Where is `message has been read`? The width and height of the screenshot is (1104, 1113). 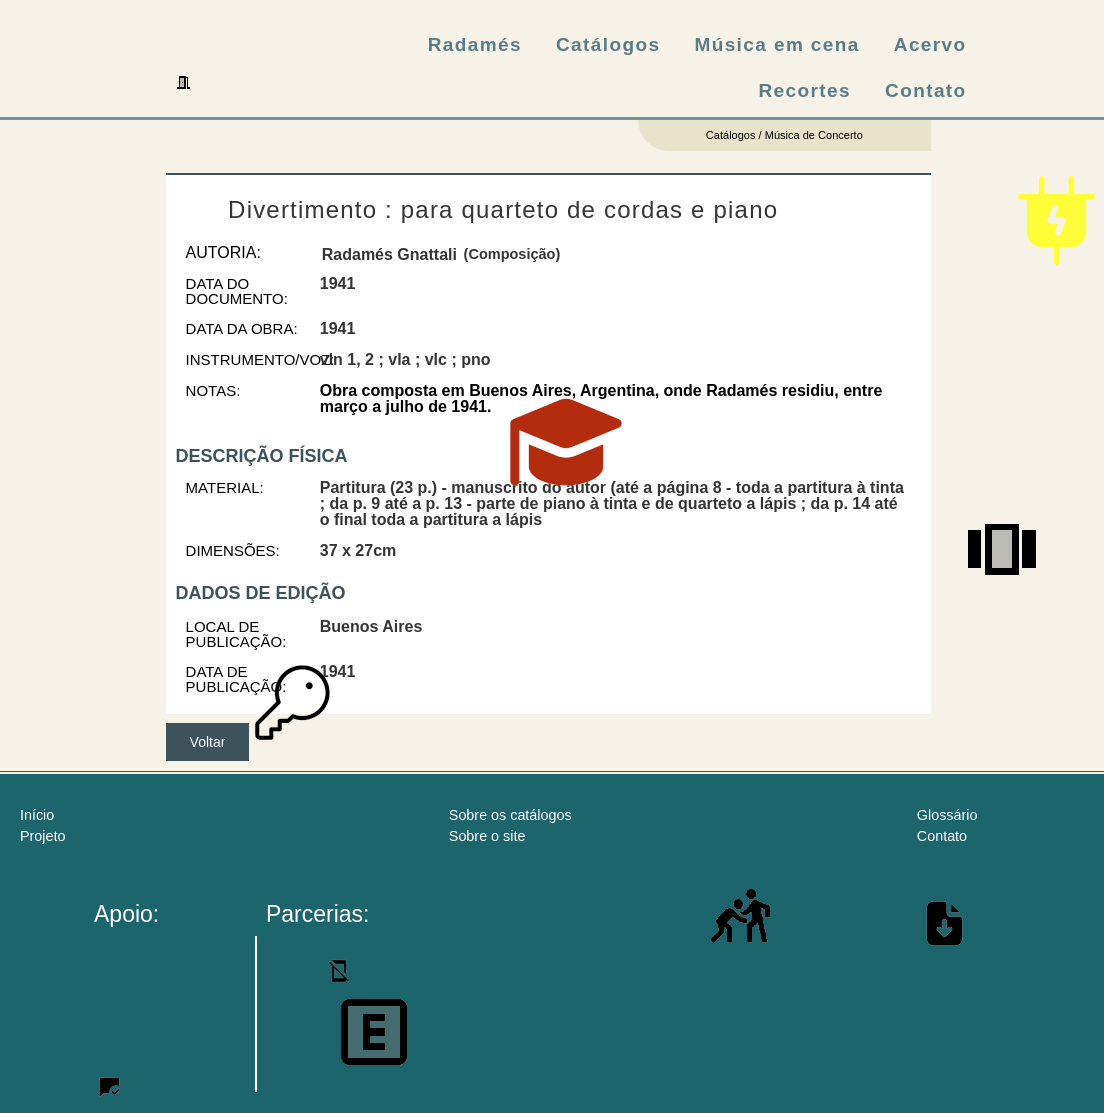 message has been read is located at coordinates (109, 1087).